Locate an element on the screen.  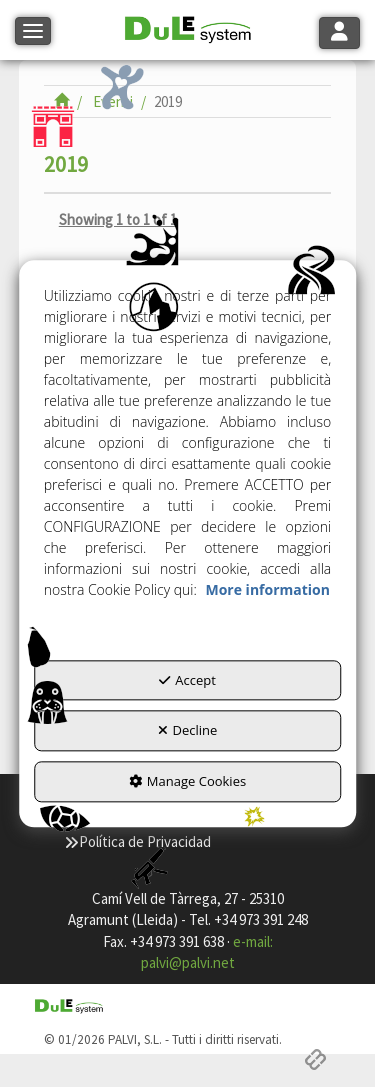
activate enhanced vision or perception ability is located at coordinates (65, 820).